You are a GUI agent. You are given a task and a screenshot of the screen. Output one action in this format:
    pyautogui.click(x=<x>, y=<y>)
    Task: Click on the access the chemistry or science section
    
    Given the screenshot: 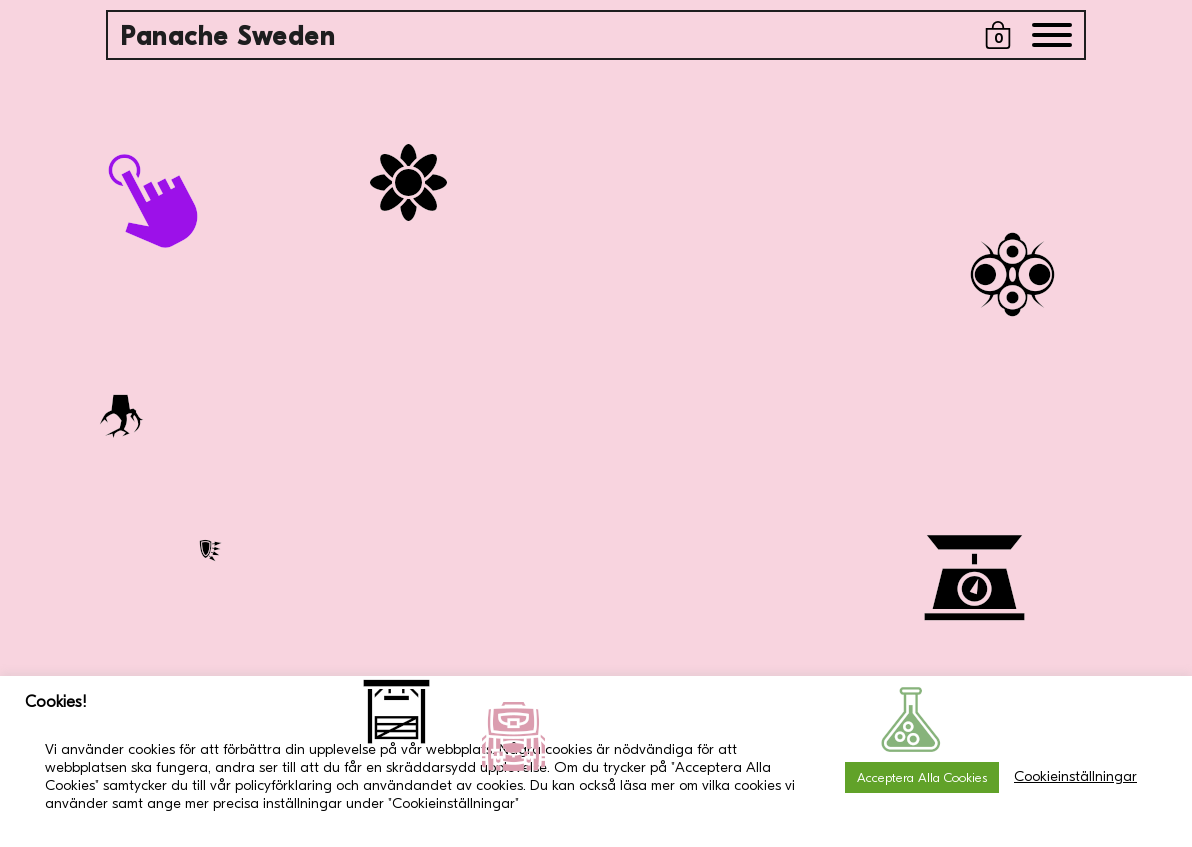 What is the action you would take?
    pyautogui.click(x=911, y=719)
    